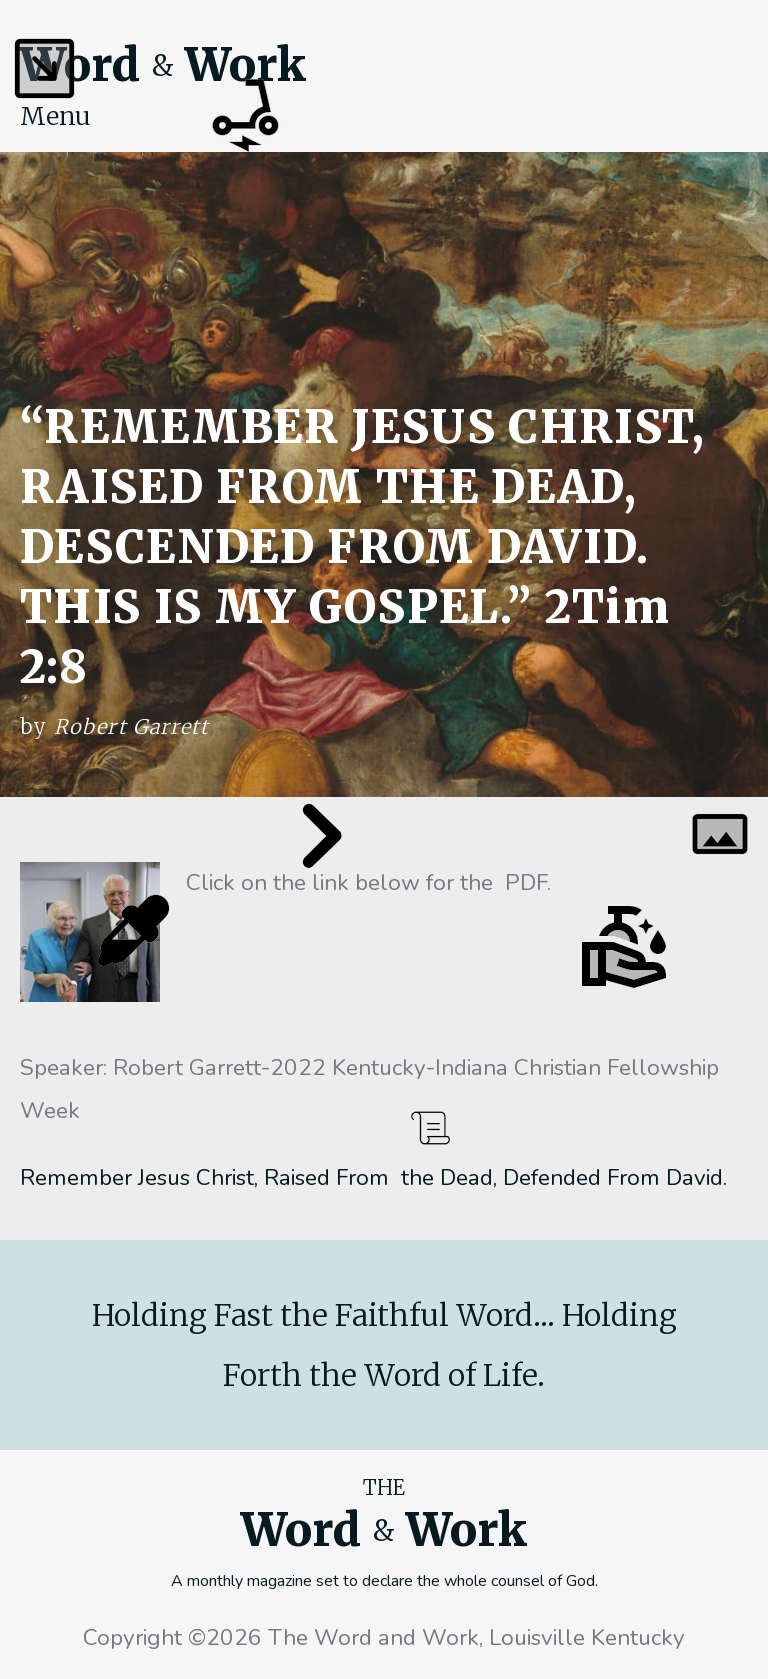  Describe the element at coordinates (432, 1128) in the screenshot. I see `view document or manuscript` at that location.